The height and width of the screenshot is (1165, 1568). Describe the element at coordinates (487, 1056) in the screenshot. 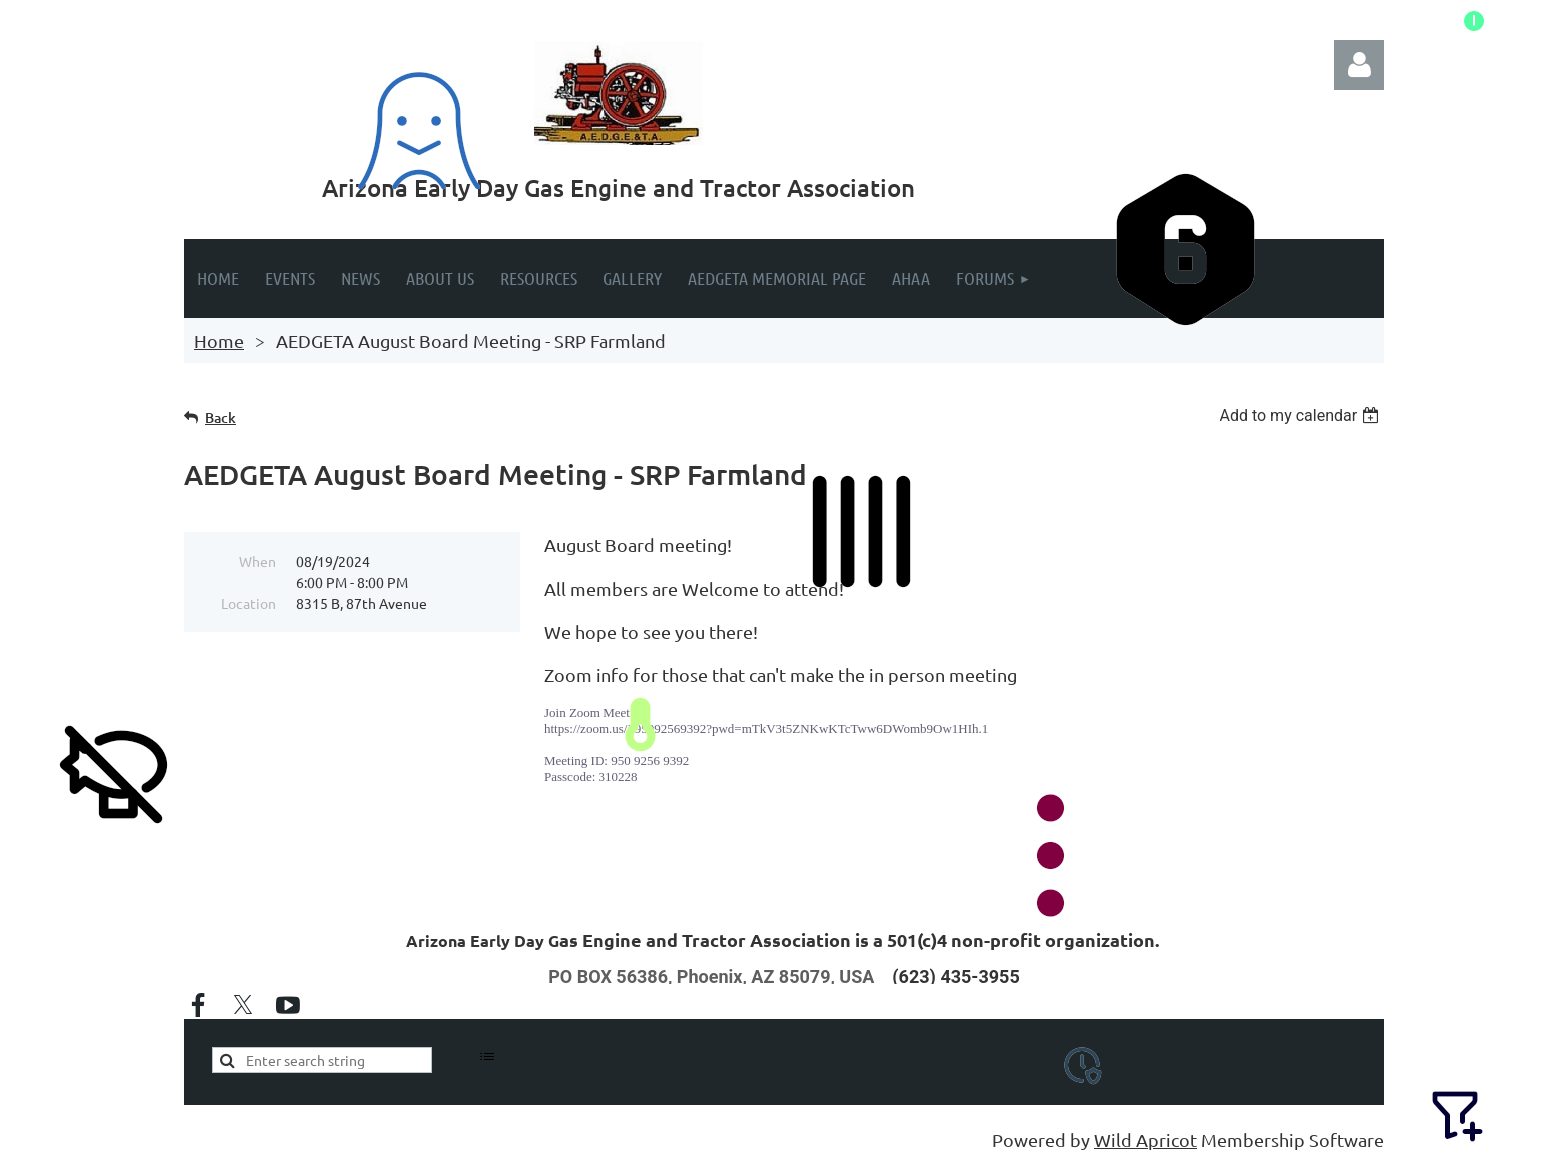

I see `view items in list format` at that location.